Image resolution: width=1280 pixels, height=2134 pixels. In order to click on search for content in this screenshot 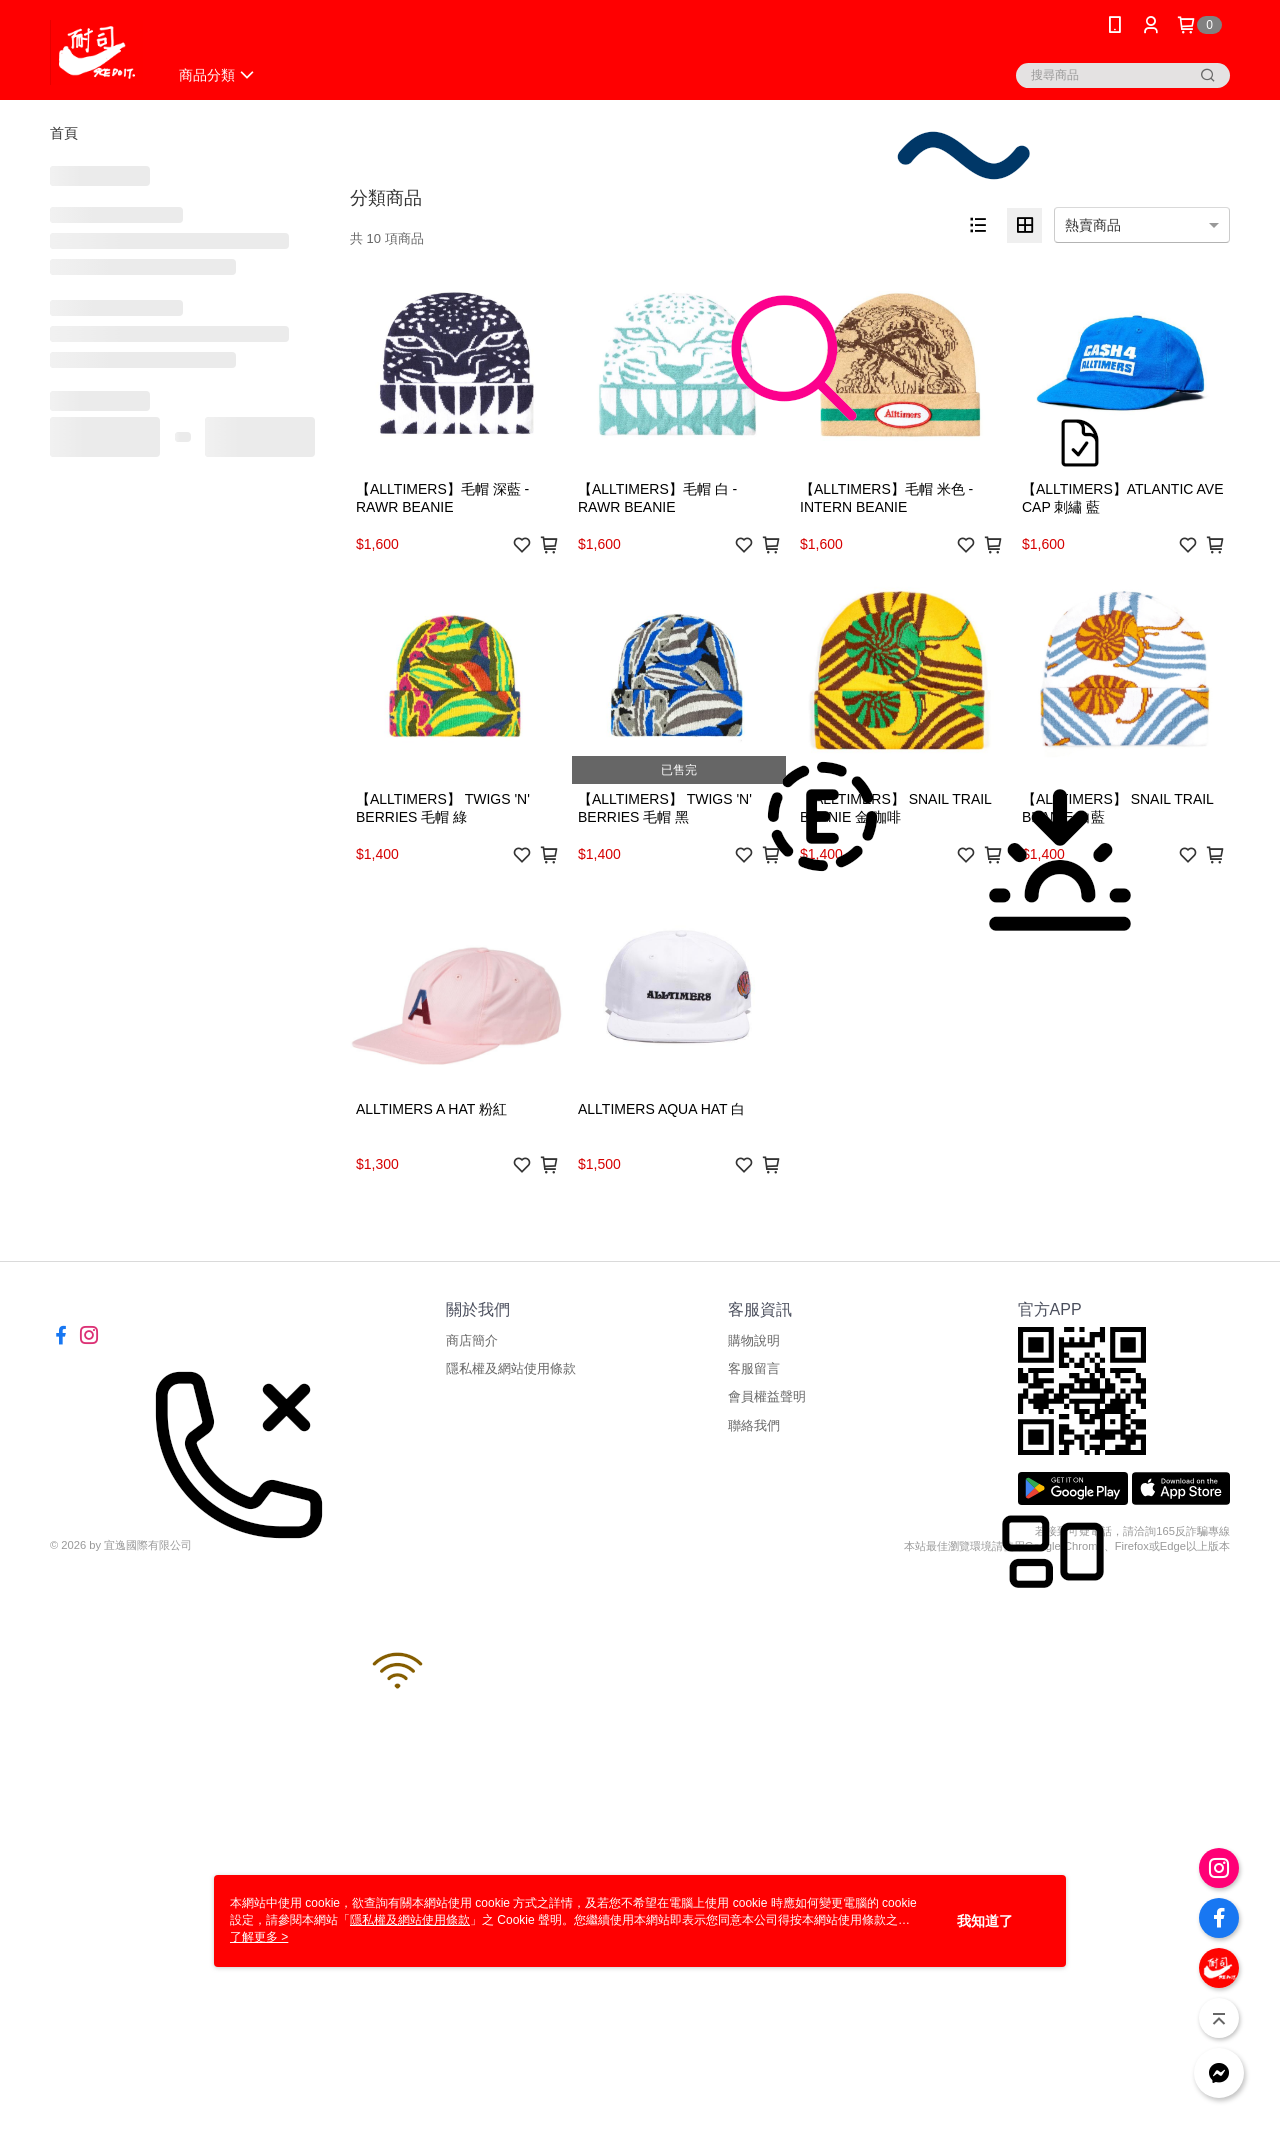, I will do `click(794, 358)`.